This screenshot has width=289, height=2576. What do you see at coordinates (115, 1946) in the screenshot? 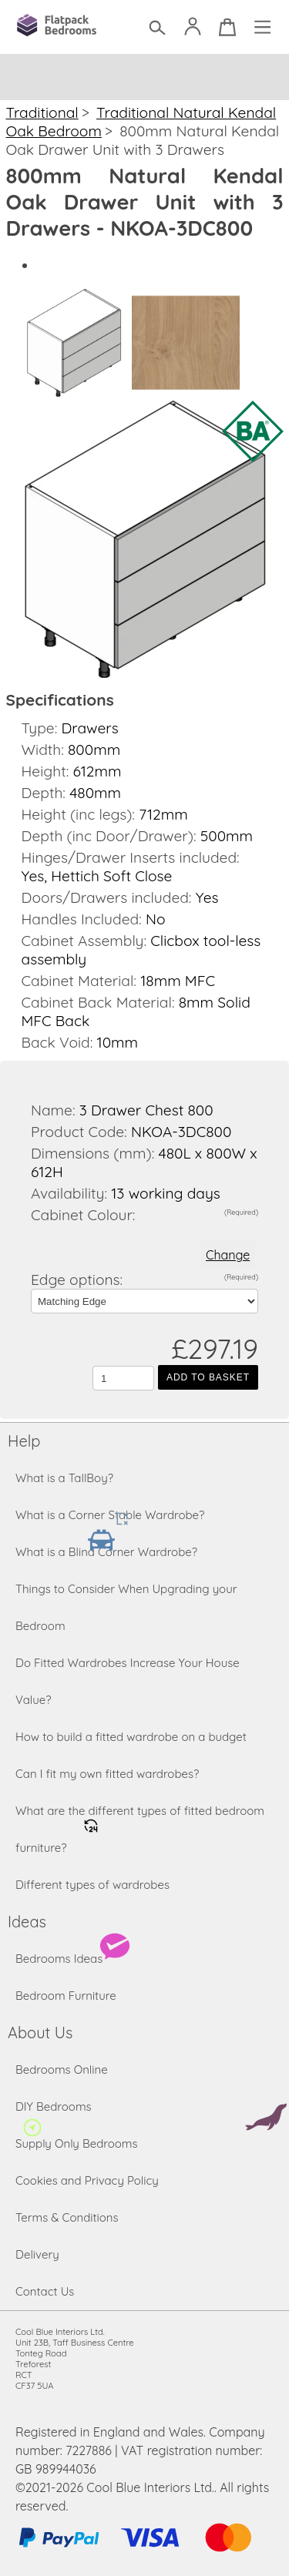
I see `pay with wechat pay` at bounding box center [115, 1946].